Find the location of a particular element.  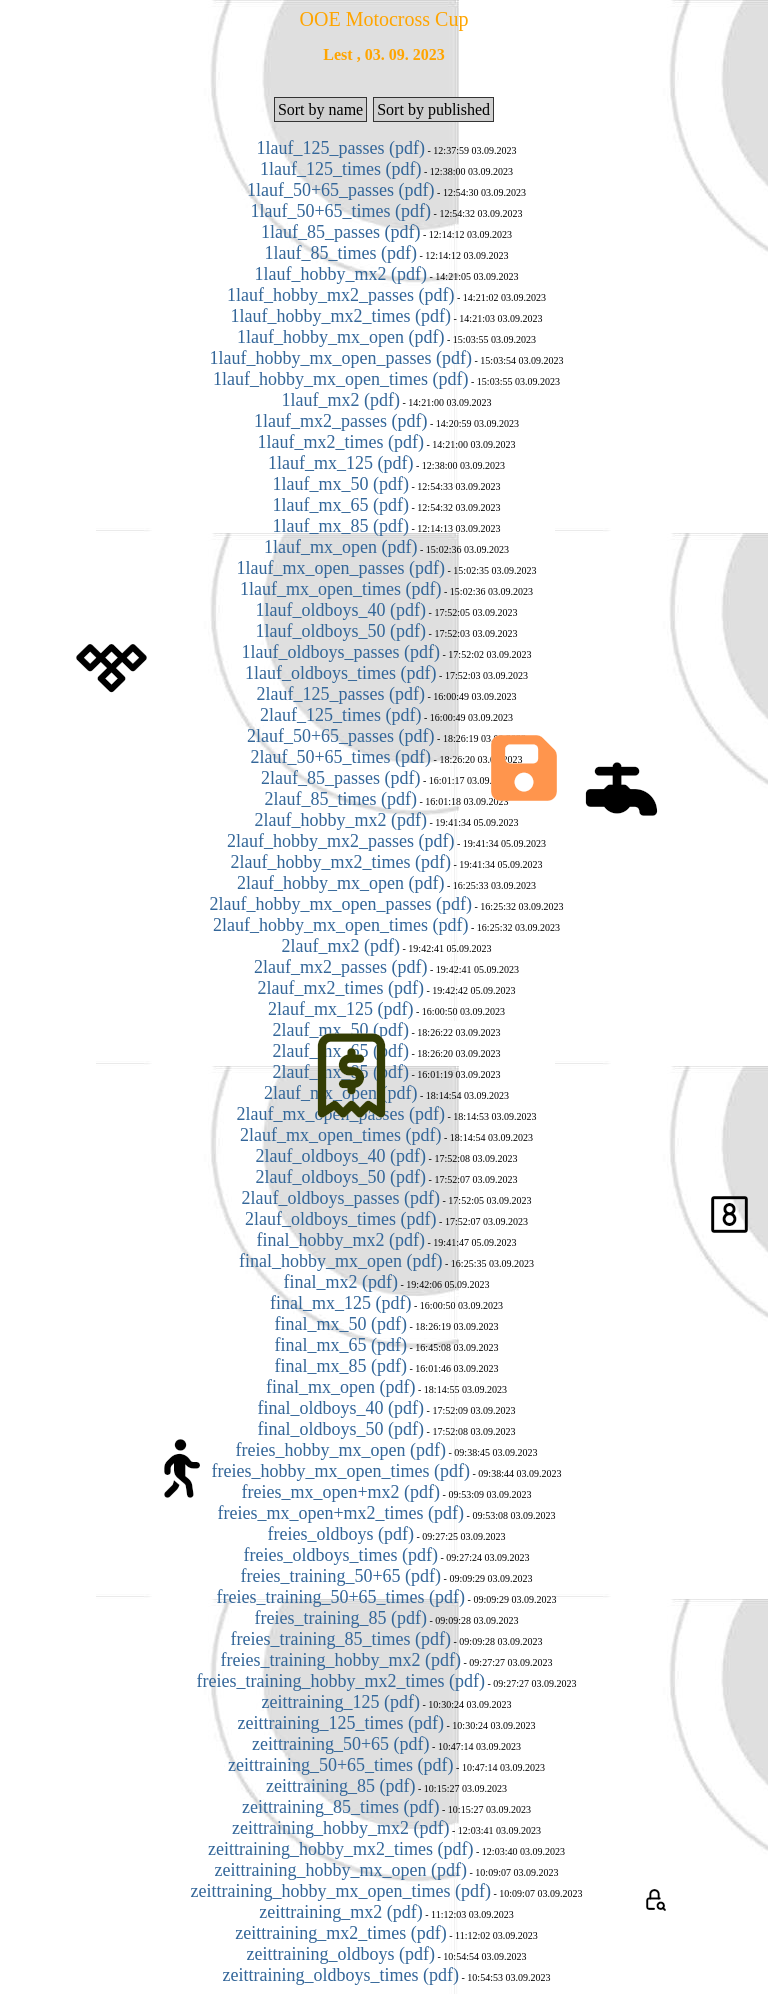

select or input the number eight is located at coordinates (729, 1214).